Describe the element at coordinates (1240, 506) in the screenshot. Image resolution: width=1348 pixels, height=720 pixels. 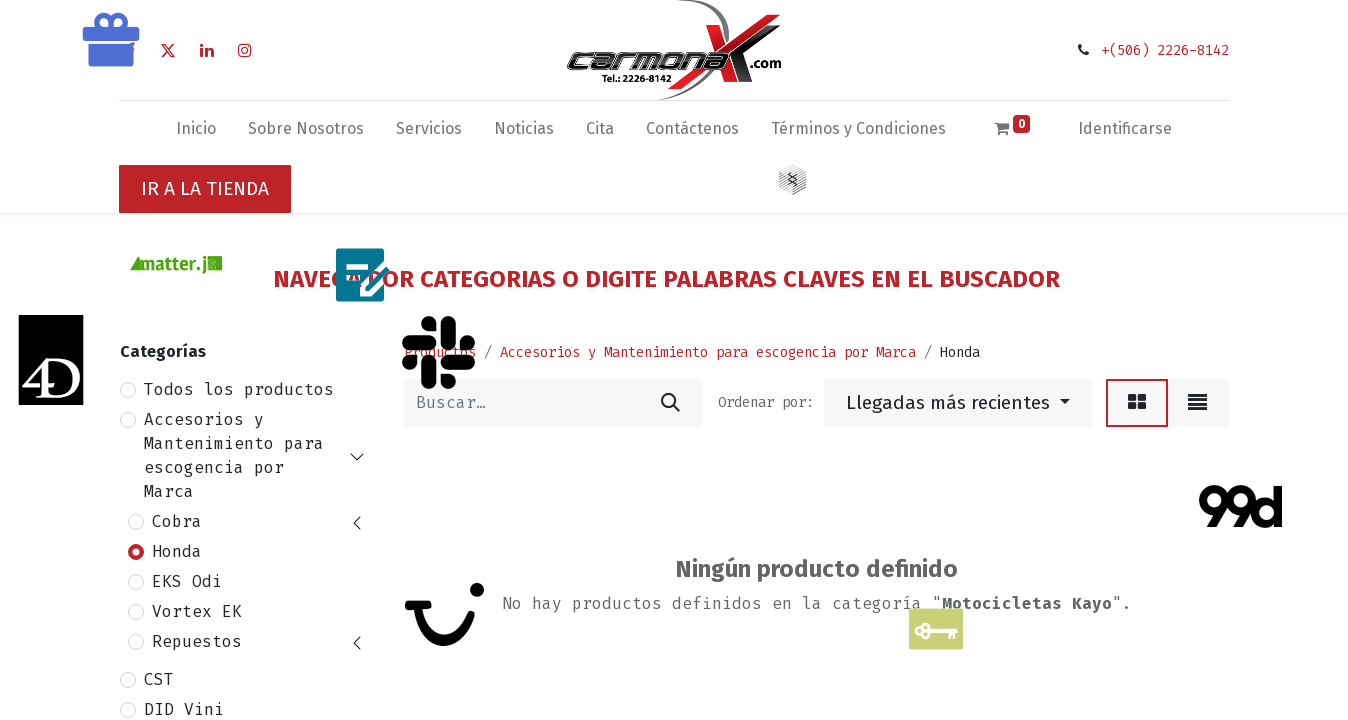
I see `99designs logo - link to design marketplace platform` at that location.